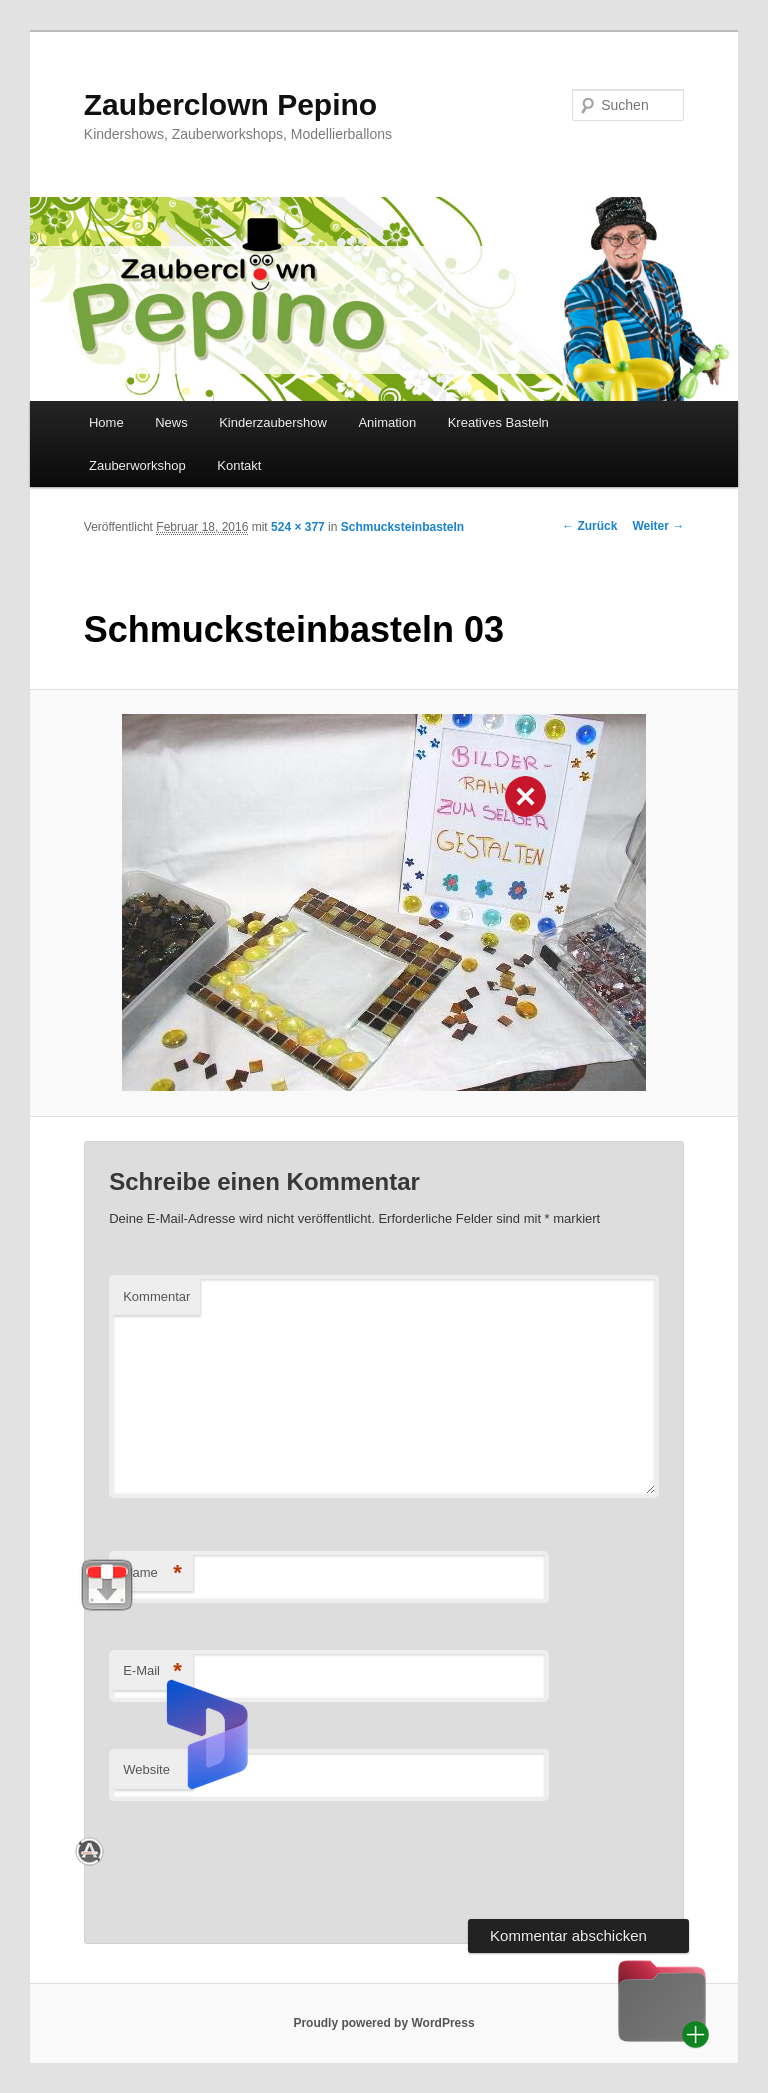 This screenshot has width=768, height=2093. I want to click on open Microsoft Dynamics app, so click(208, 1734).